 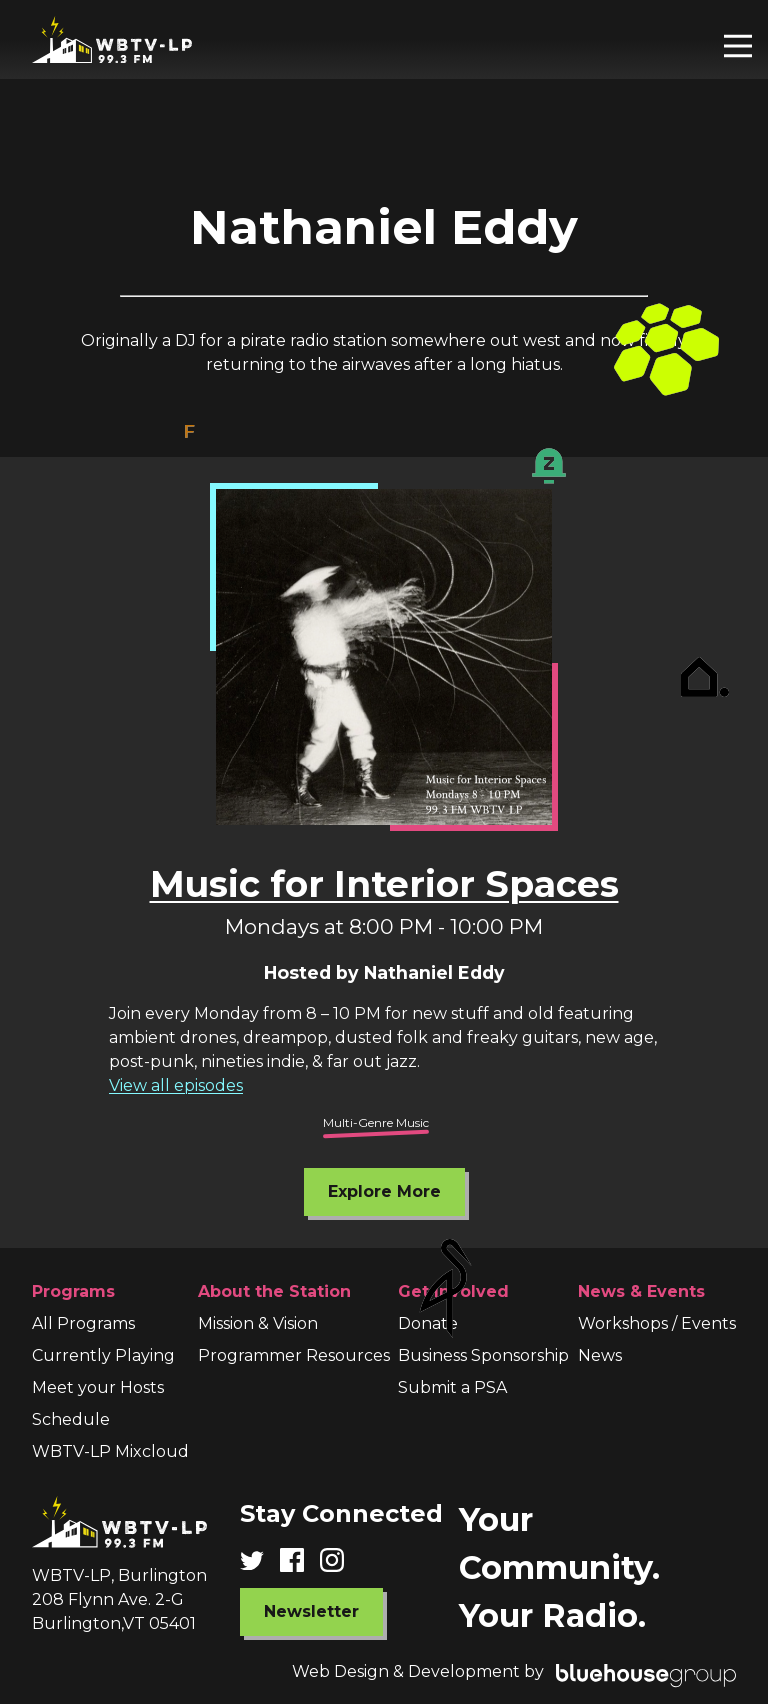 I want to click on H3 geospatial indexing system logo, so click(x=666, y=349).